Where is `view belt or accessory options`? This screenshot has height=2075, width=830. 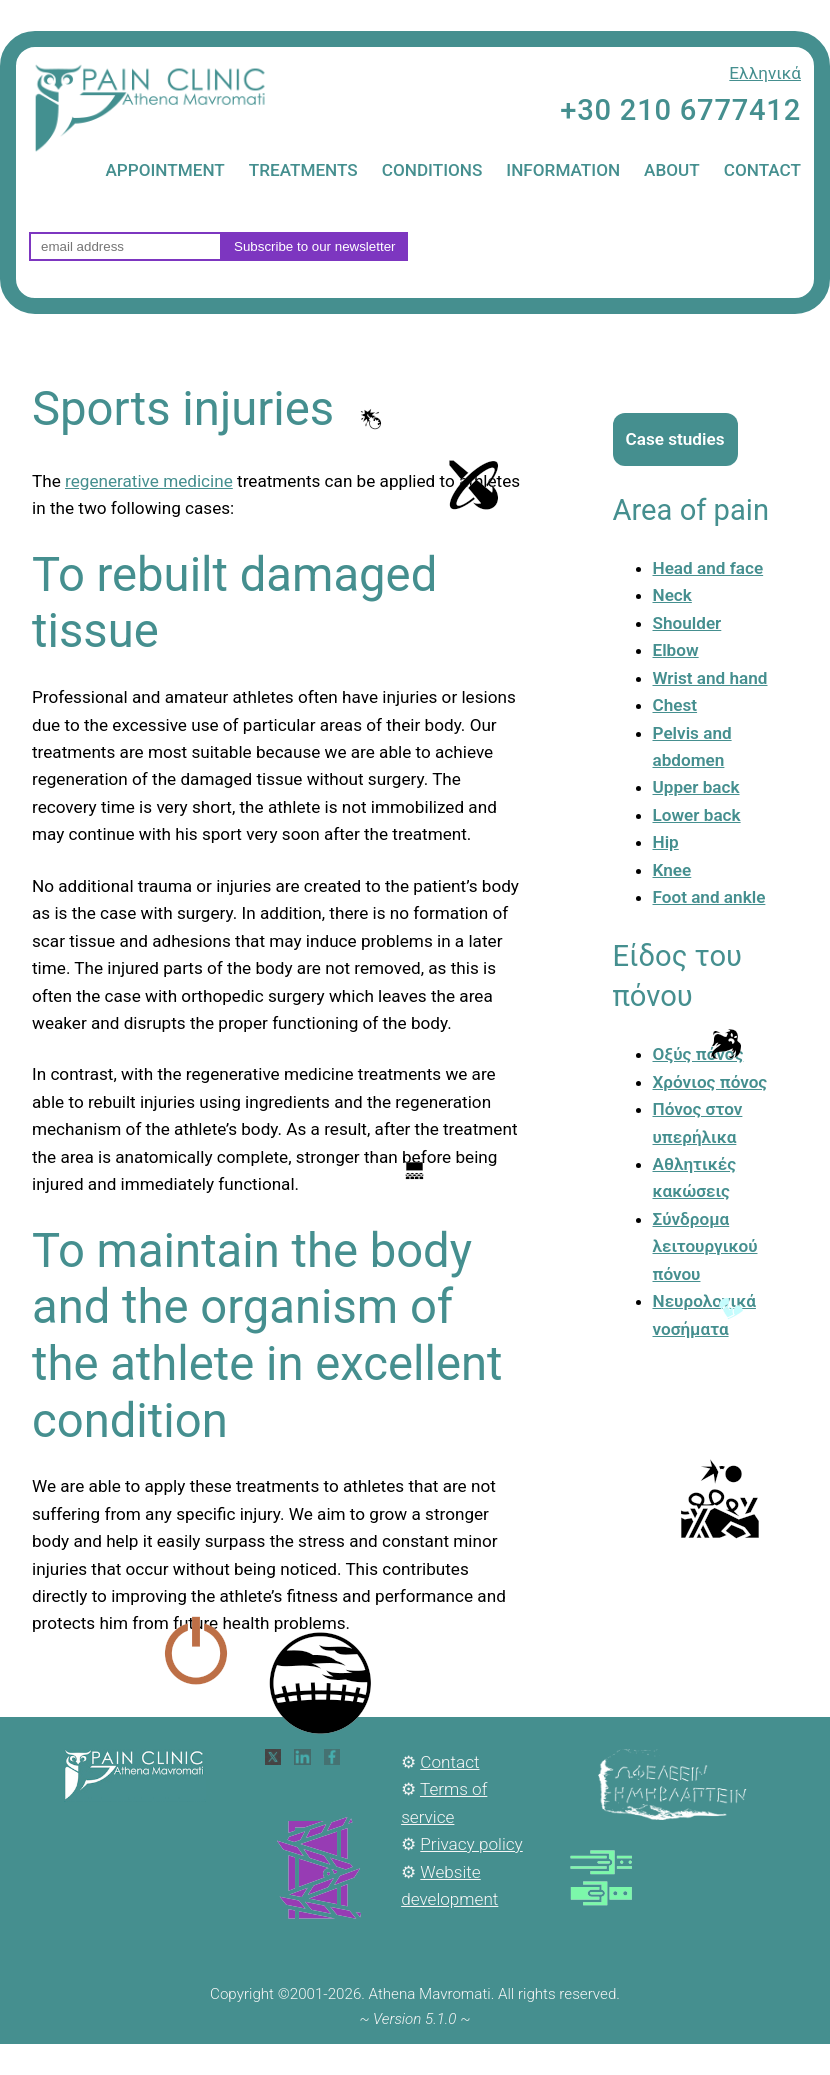
view belt or accessory options is located at coordinates (601, 1878).